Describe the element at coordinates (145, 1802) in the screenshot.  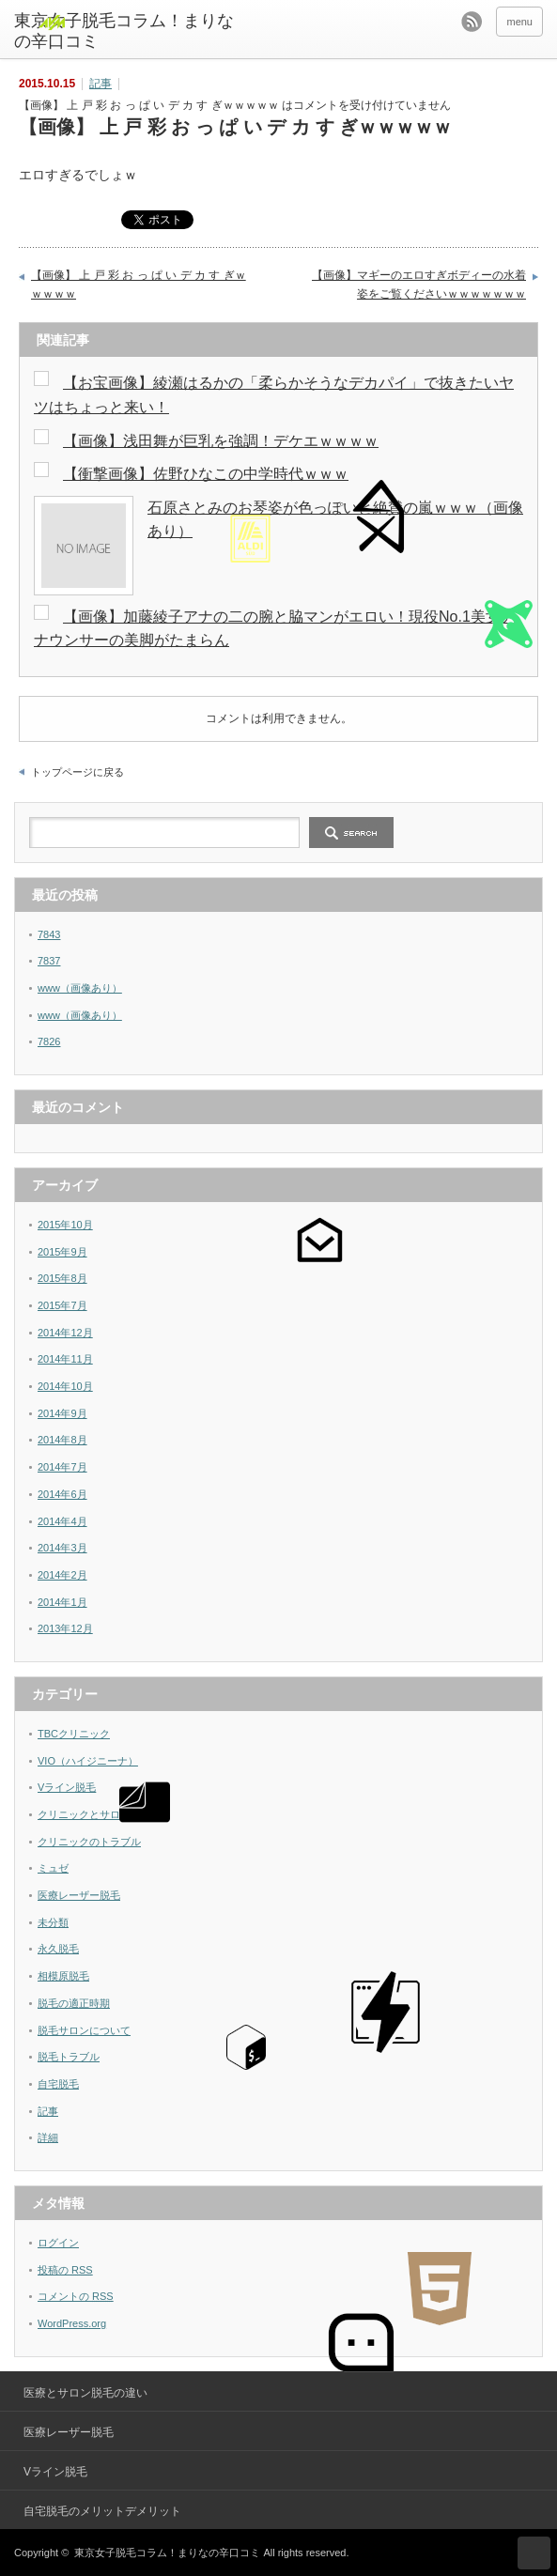
I see `open the Files app` at that location.